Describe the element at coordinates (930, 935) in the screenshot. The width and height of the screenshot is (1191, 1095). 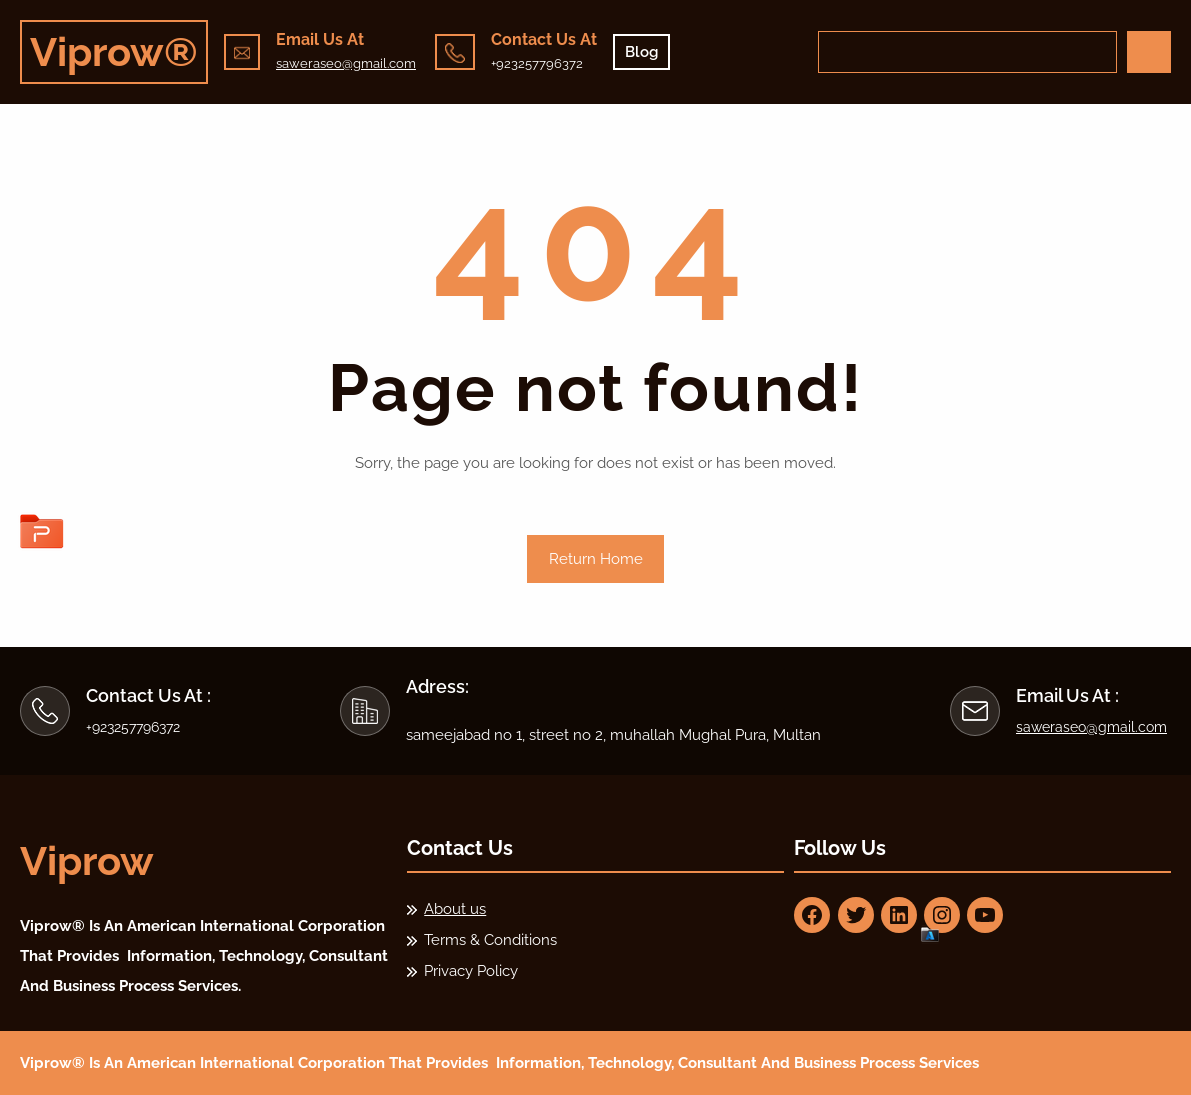
I see `open azure or microsoft cloud-related files` at that location.